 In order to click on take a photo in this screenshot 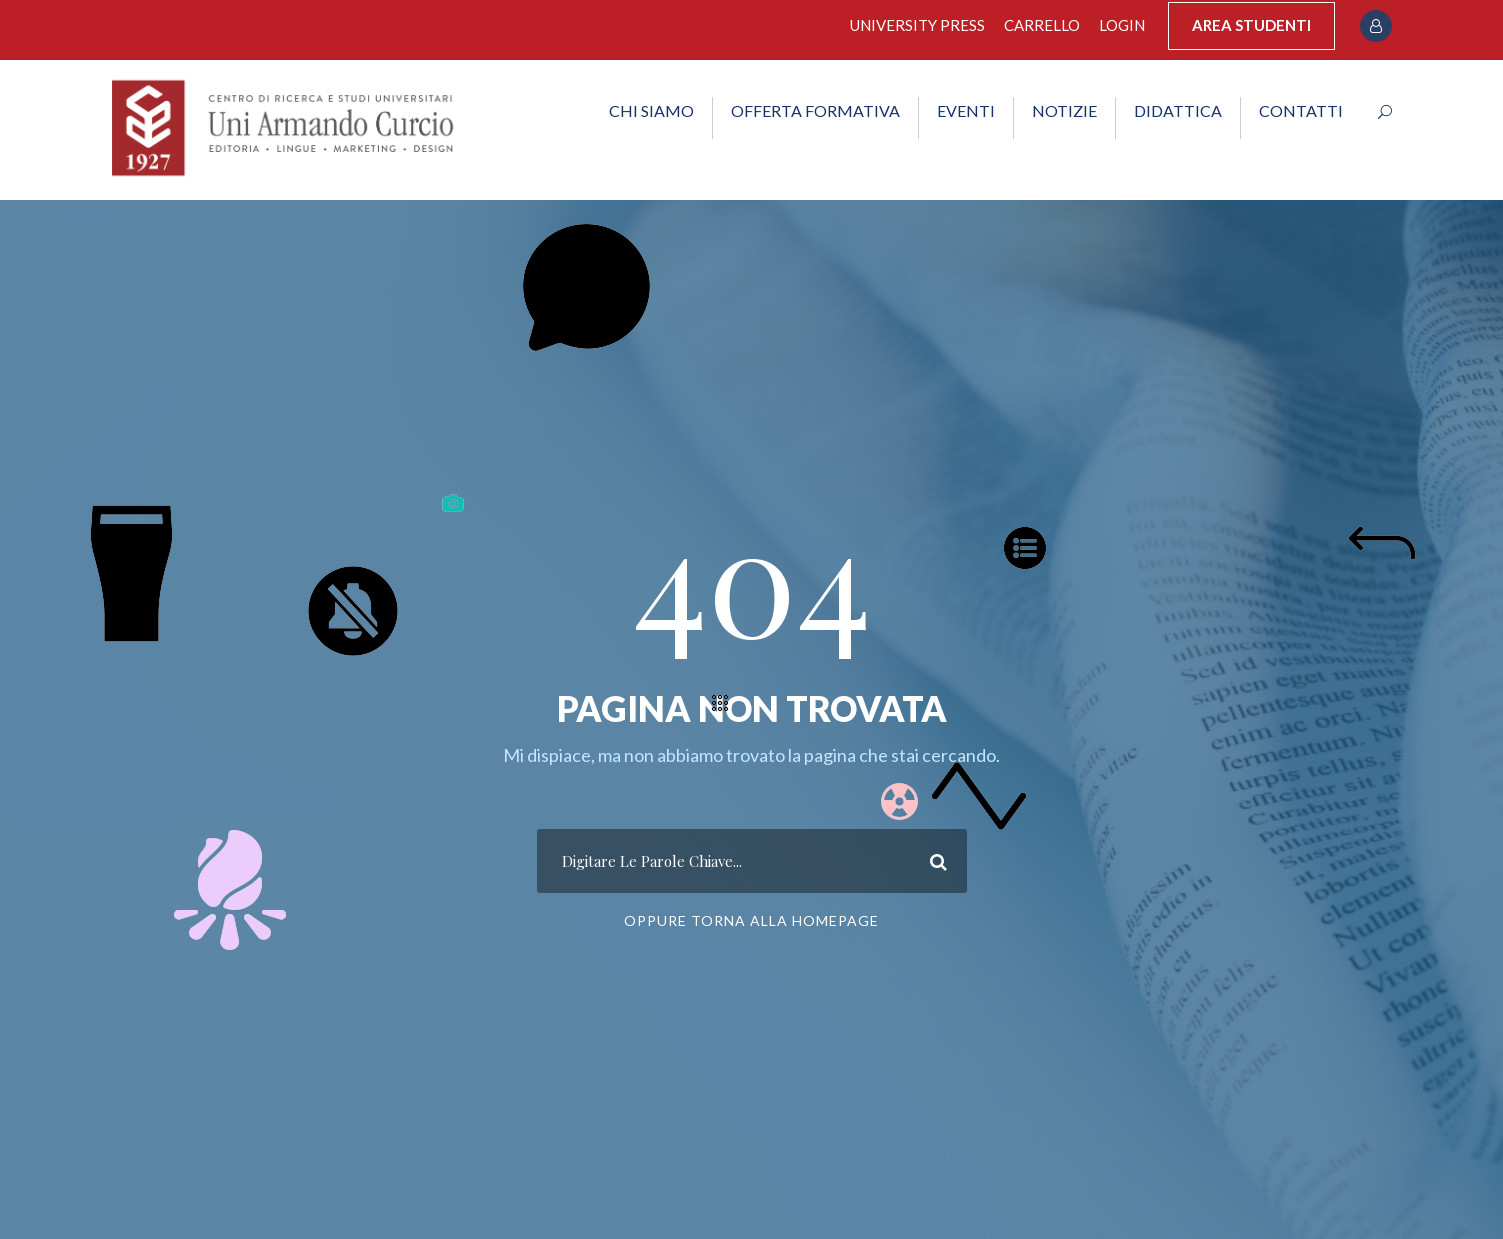, I will do `click(453, 503)`.